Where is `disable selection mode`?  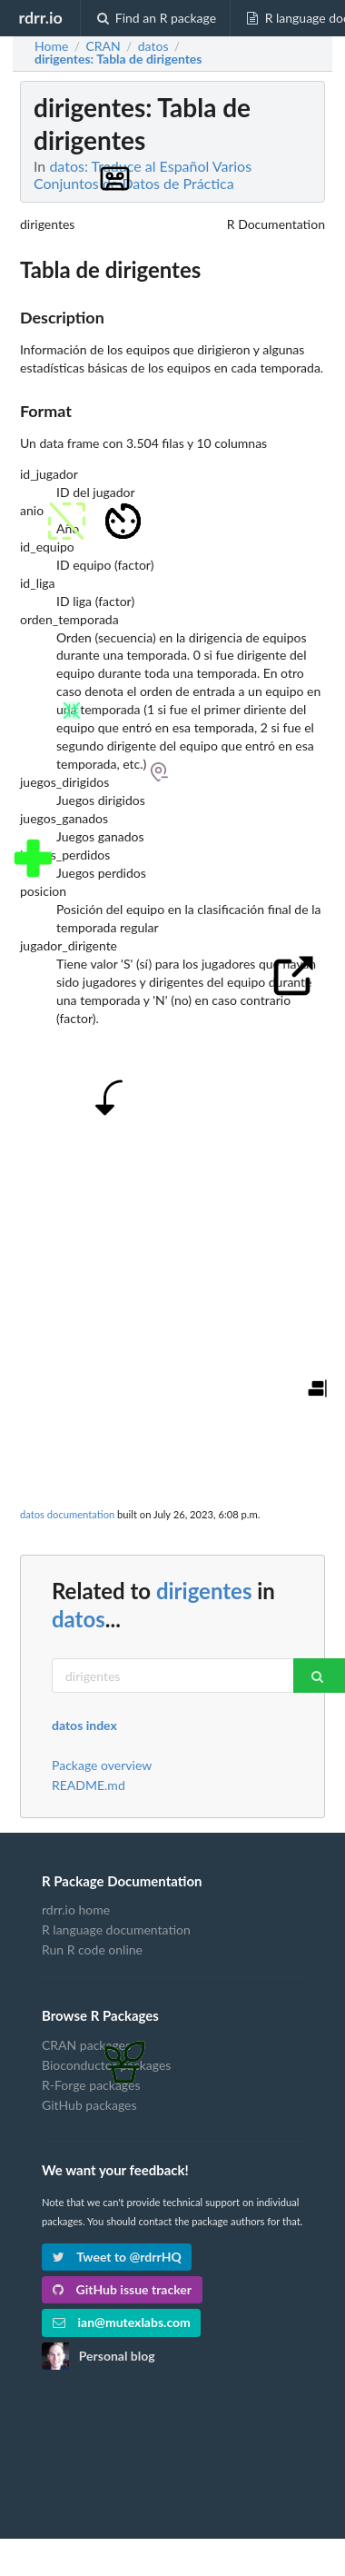 disable selection mode is located at coordinates (66, 521).